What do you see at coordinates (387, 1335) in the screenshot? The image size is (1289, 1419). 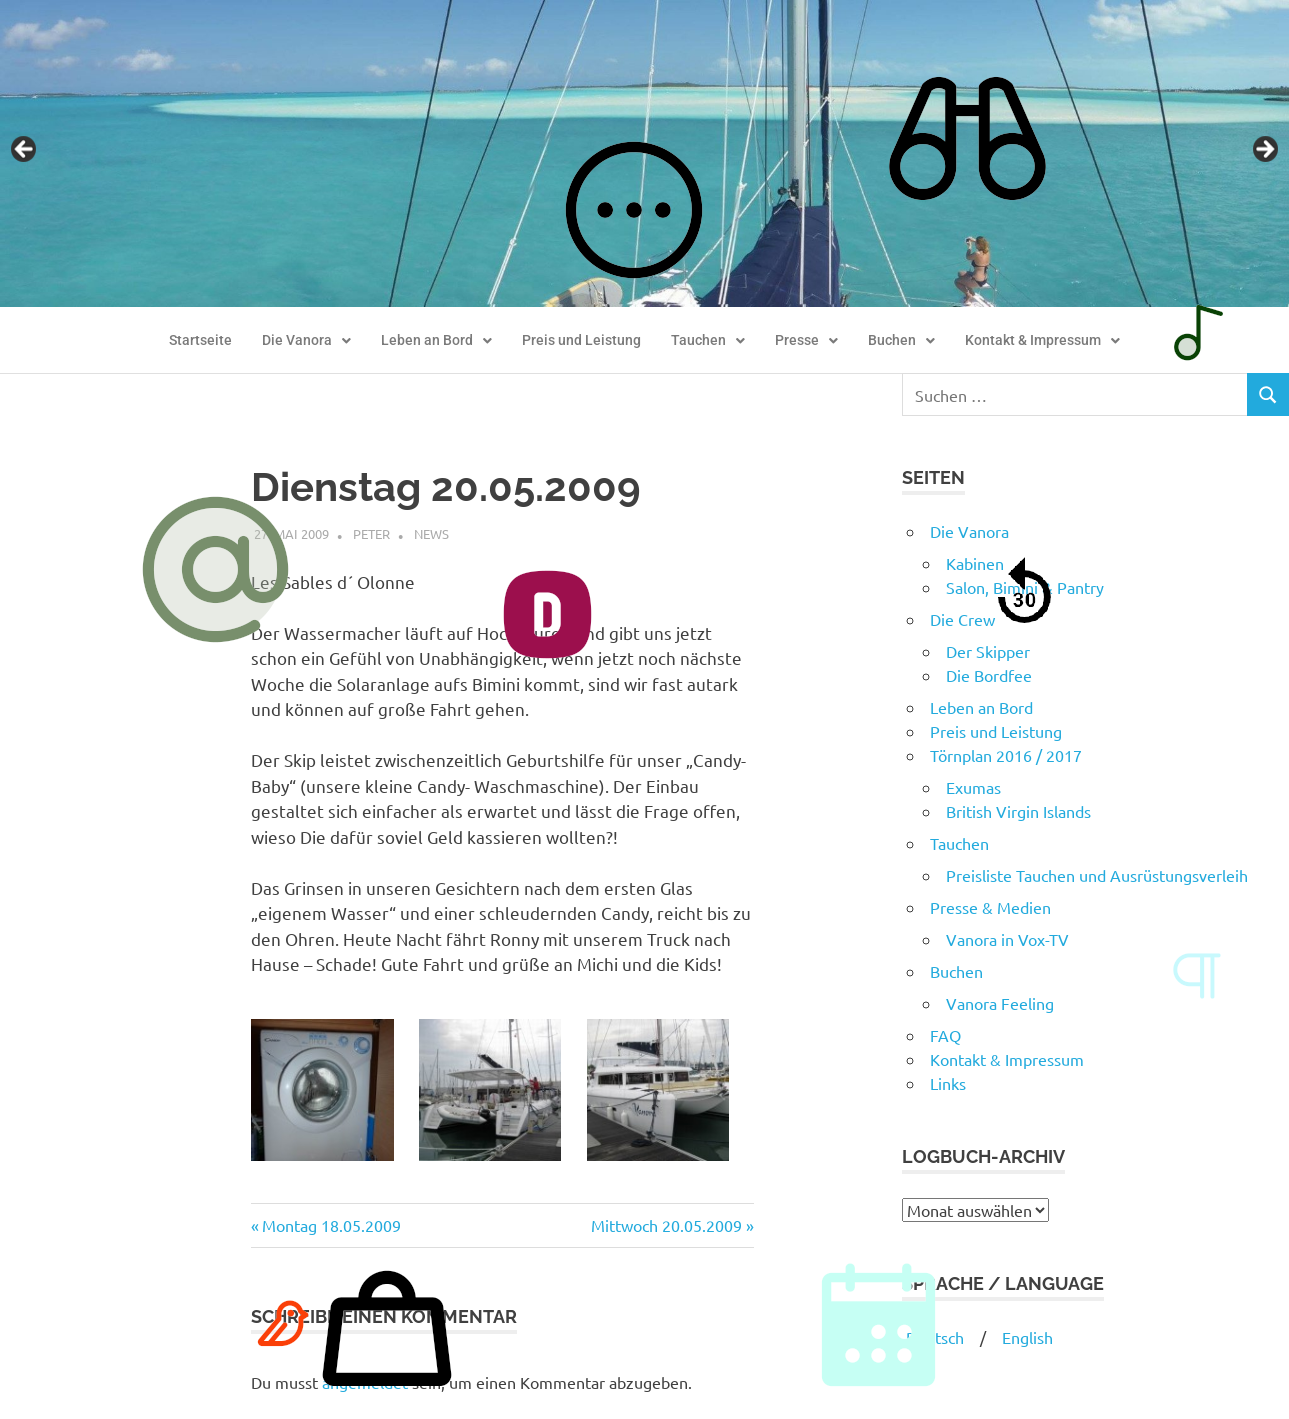 I see `access your shopping bag` at bounding box center [387, 1335].